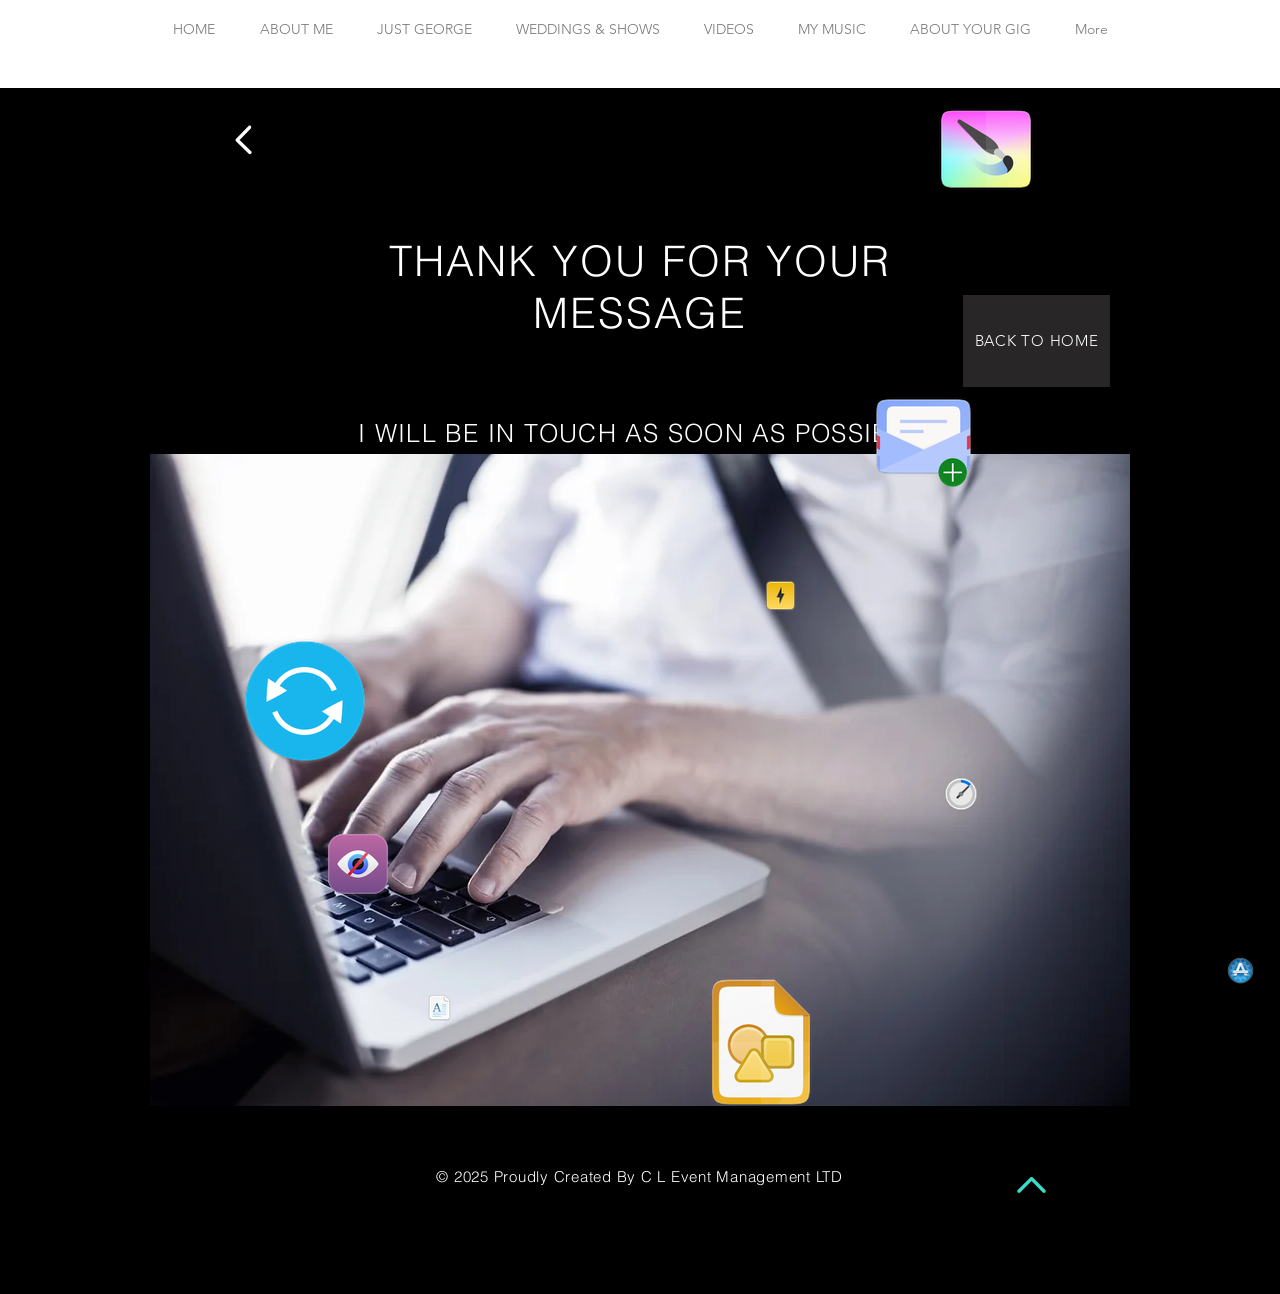  Describe the element at coordinates (961, 794) in the screenshot. I see `open sysprof system profiler` at that location.